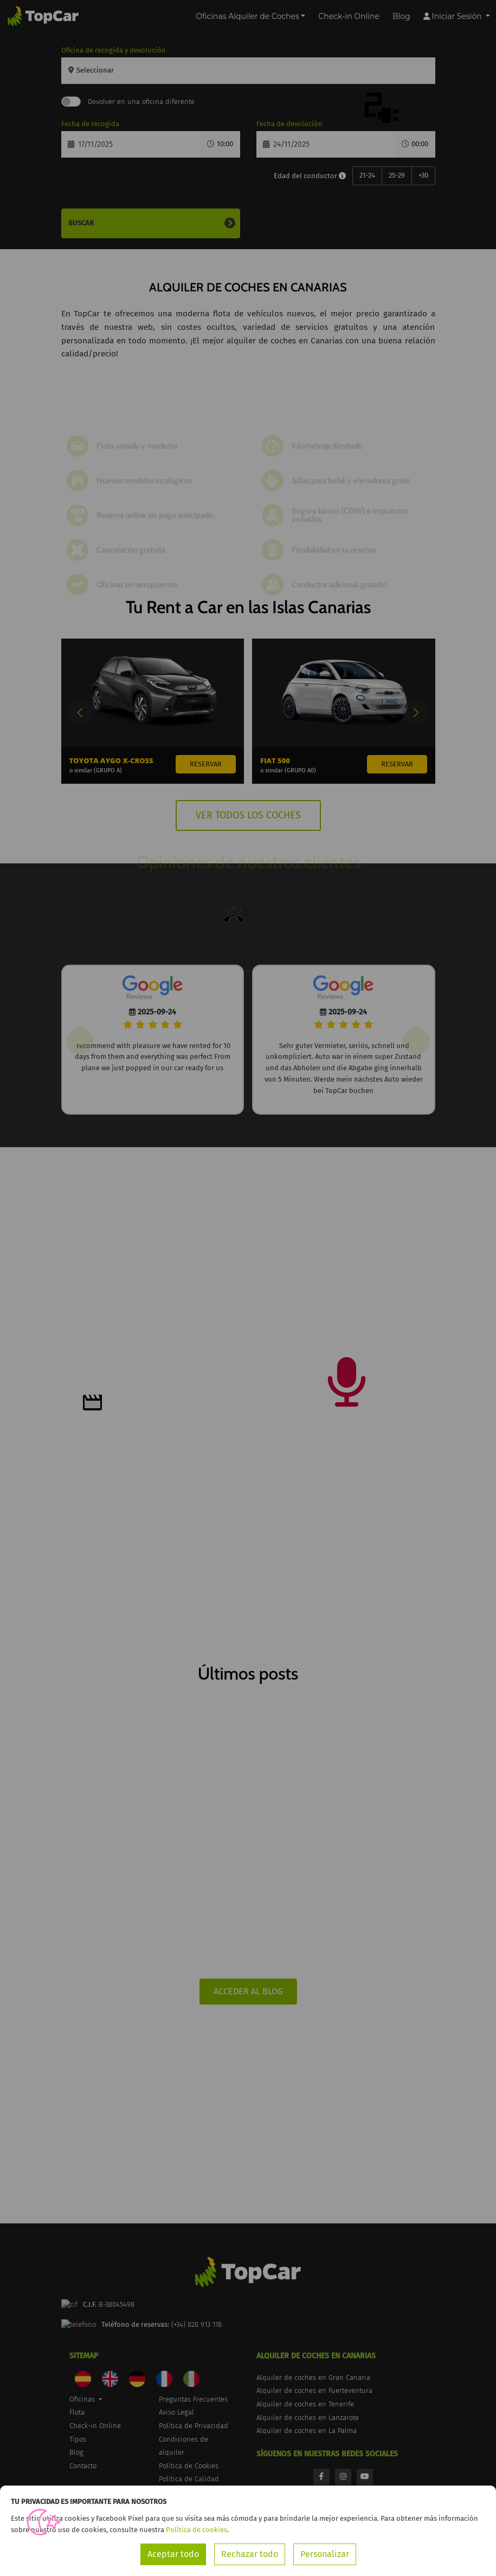 The height and width of the screenshot is (2576, 496). I want to click on find nearby electrical services or charging stations, so click(382, 108).